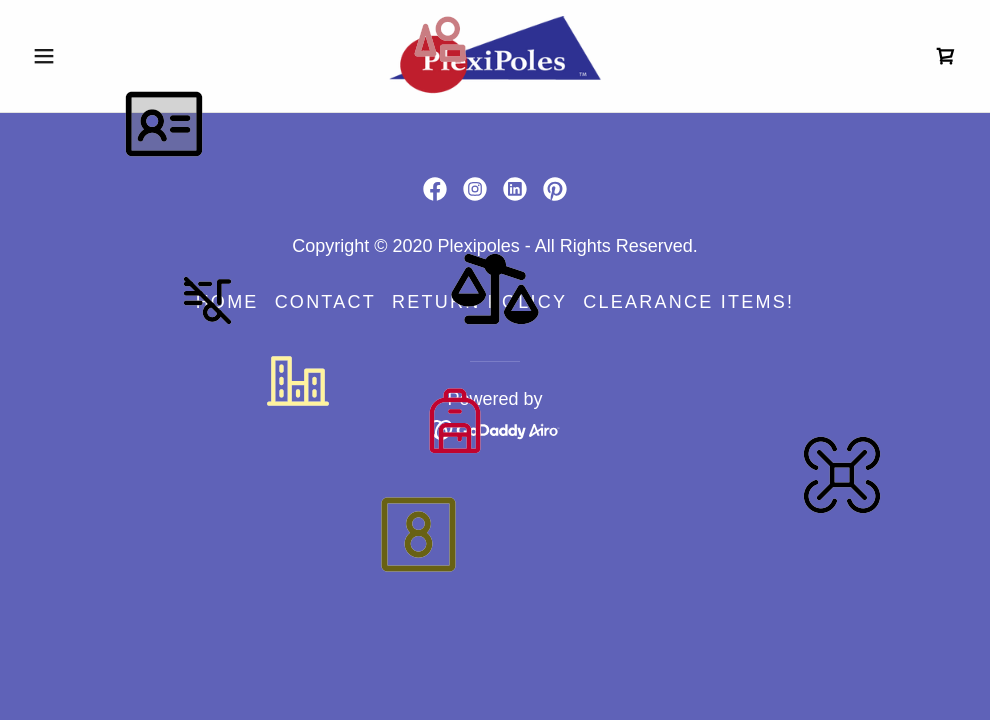 This screenshot has height=720, width=990. What do you see at coordinates (842, 475) in the screenshot?
I see `access drone controls` at bounding box center [842, 475].